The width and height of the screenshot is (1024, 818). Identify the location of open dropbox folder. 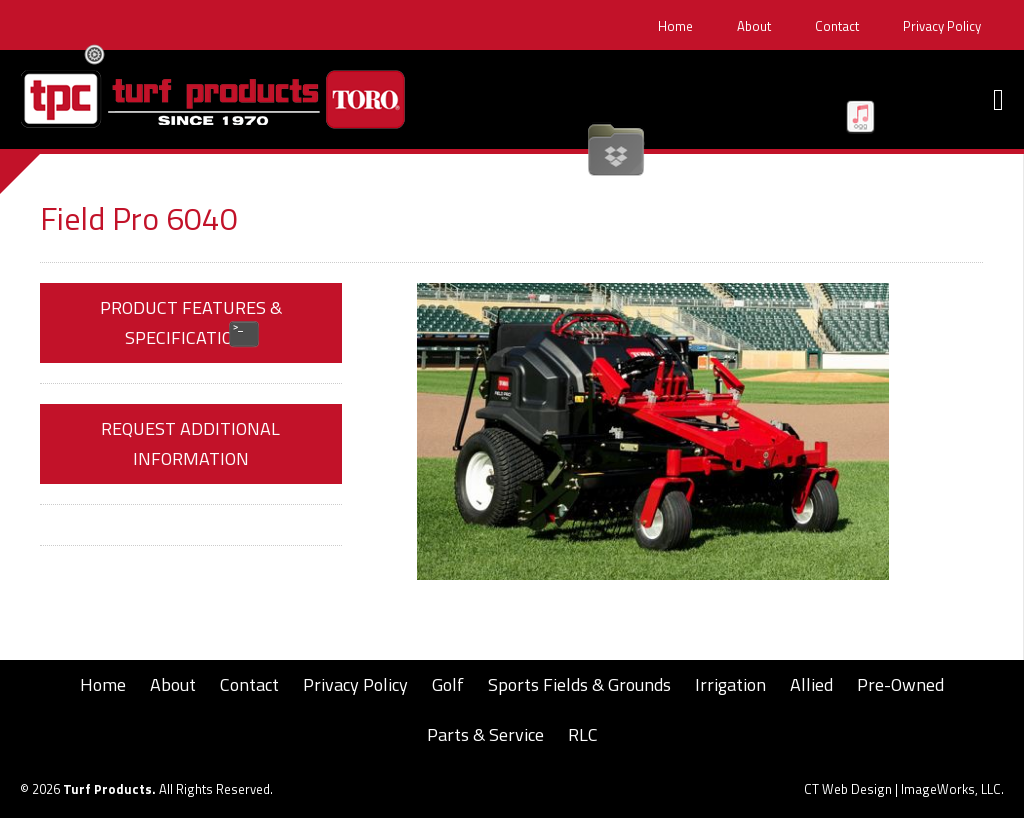
(616, 150).